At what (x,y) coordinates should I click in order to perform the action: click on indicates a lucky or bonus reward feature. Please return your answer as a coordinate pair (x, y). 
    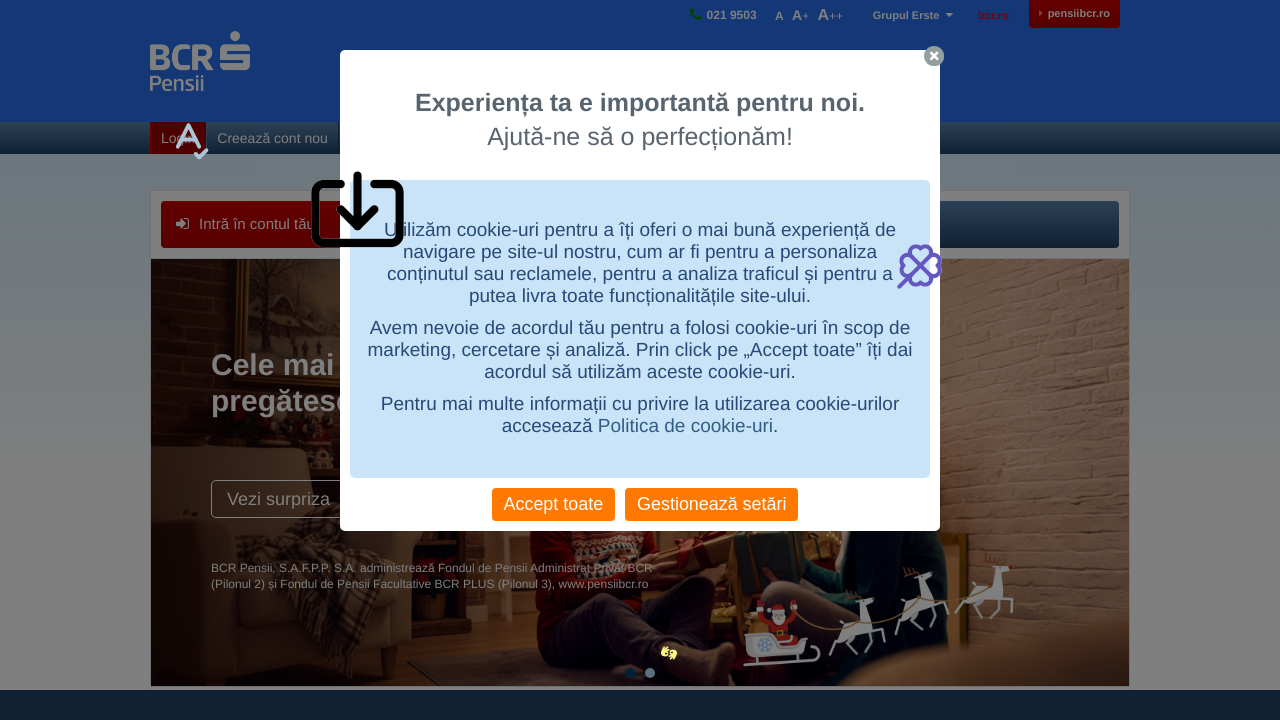
    Looking at the image, I should click on (920, 265).